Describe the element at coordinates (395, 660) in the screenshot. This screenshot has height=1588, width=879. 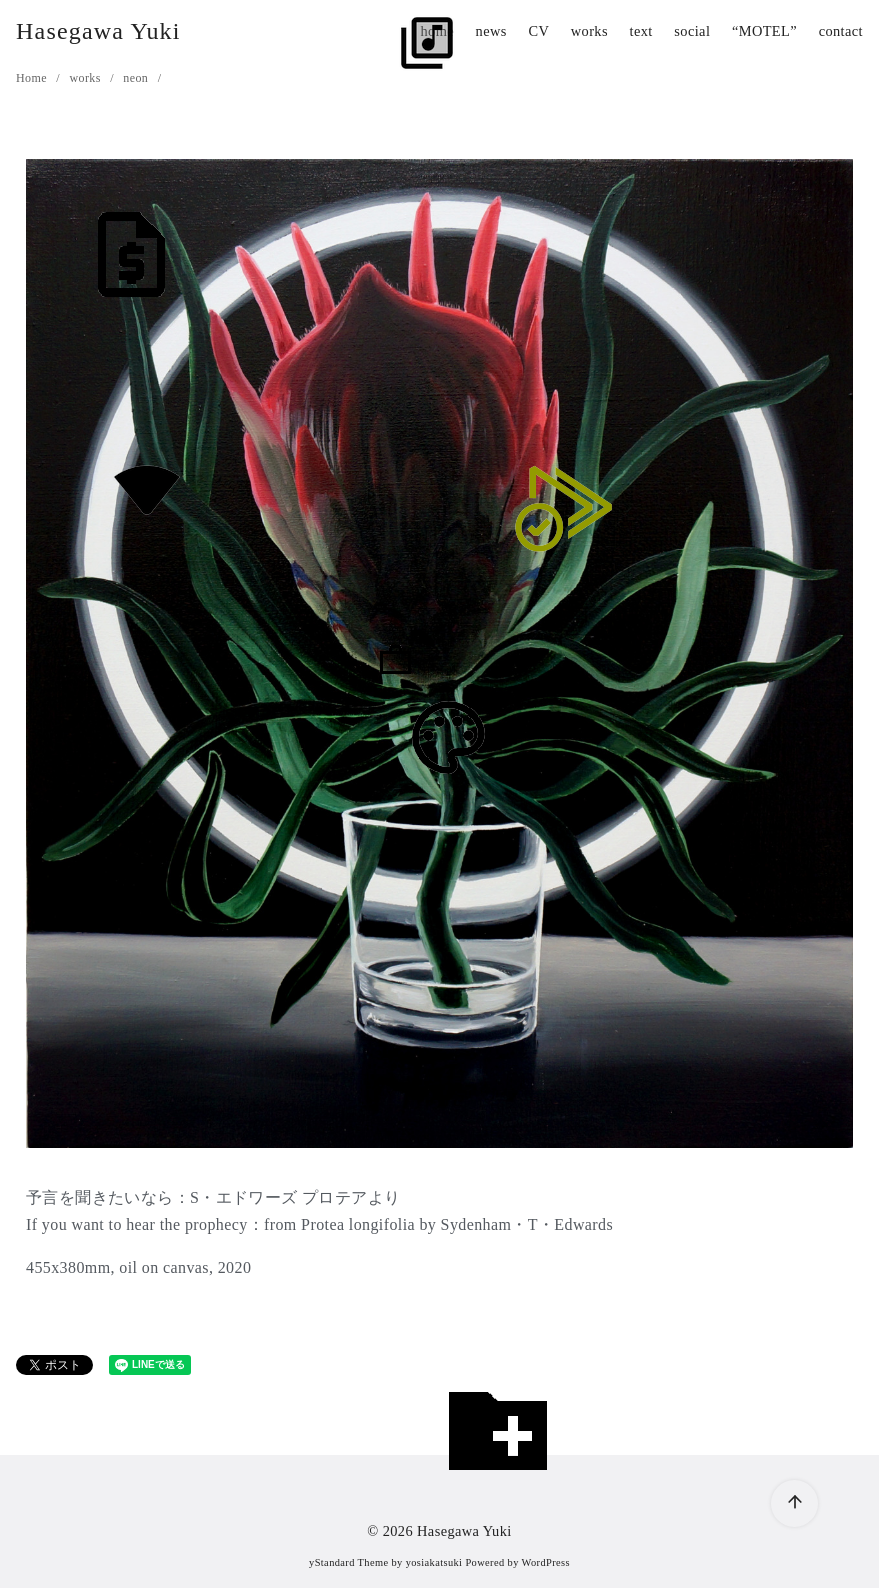
I see `access work or professional settings` at that location.